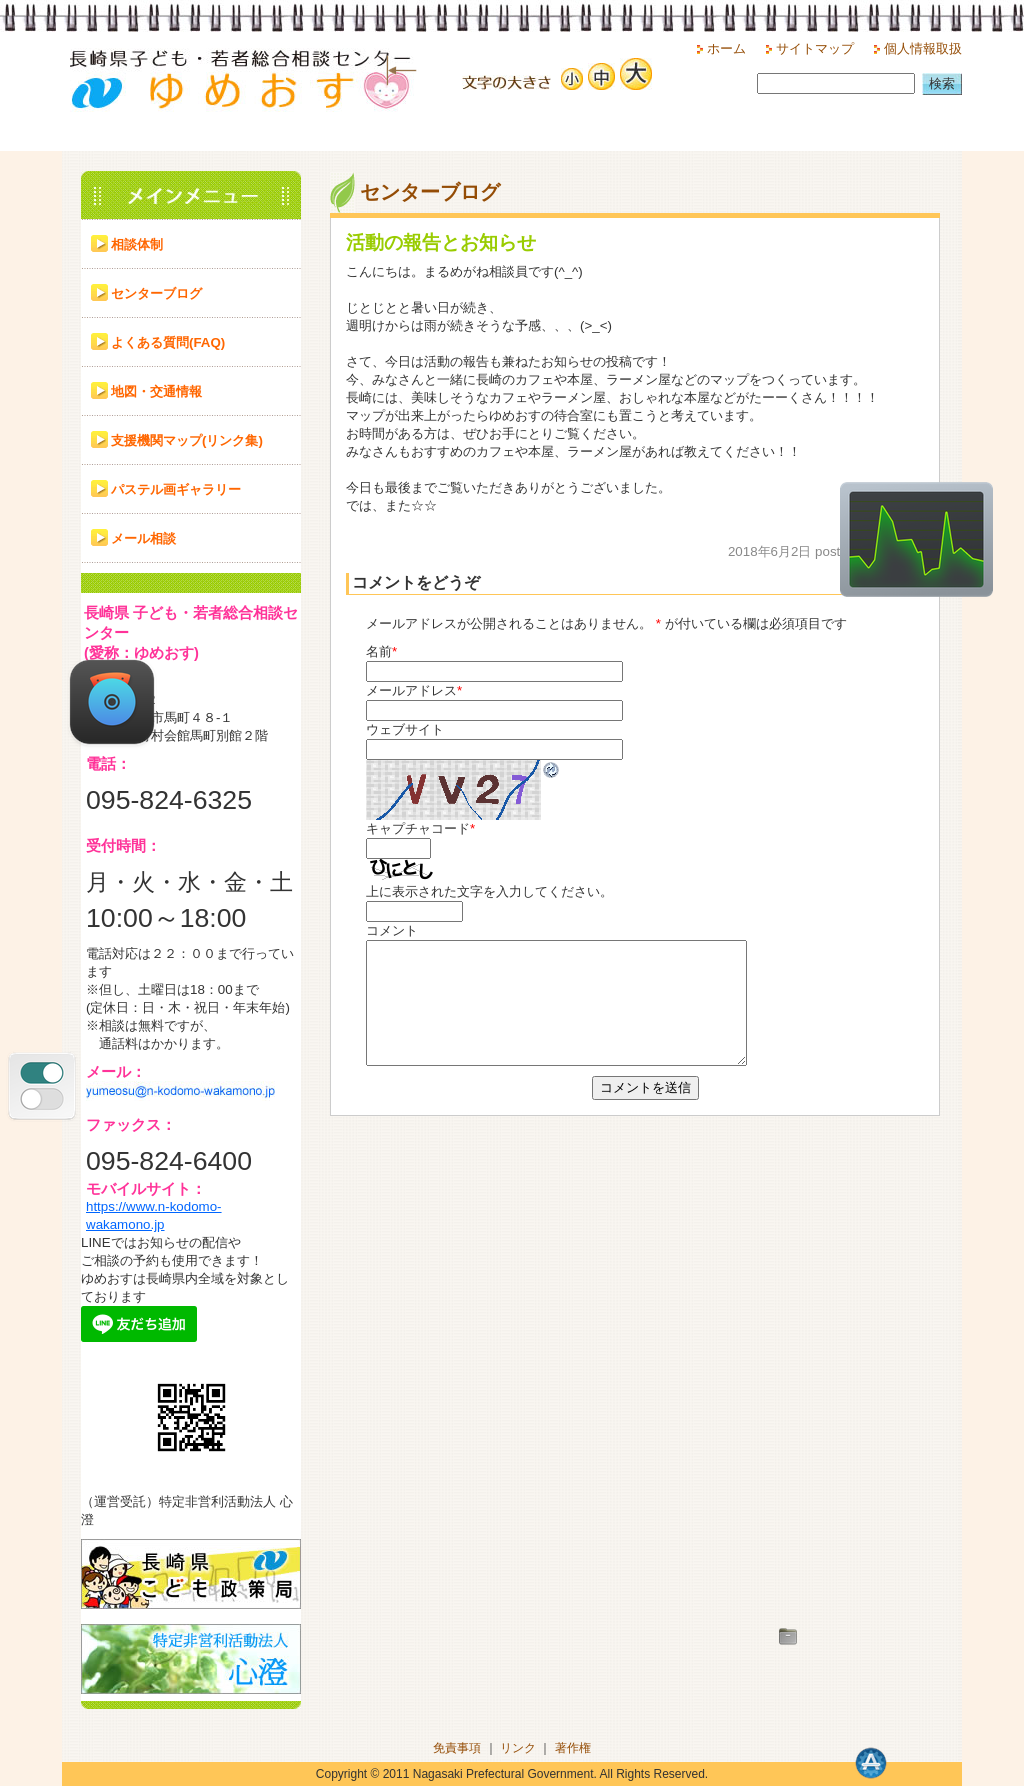  What do you see at coordinates (916, 539) in the screenshot?
I see `open task manager to view system performance` at bounding box center [916, 539].